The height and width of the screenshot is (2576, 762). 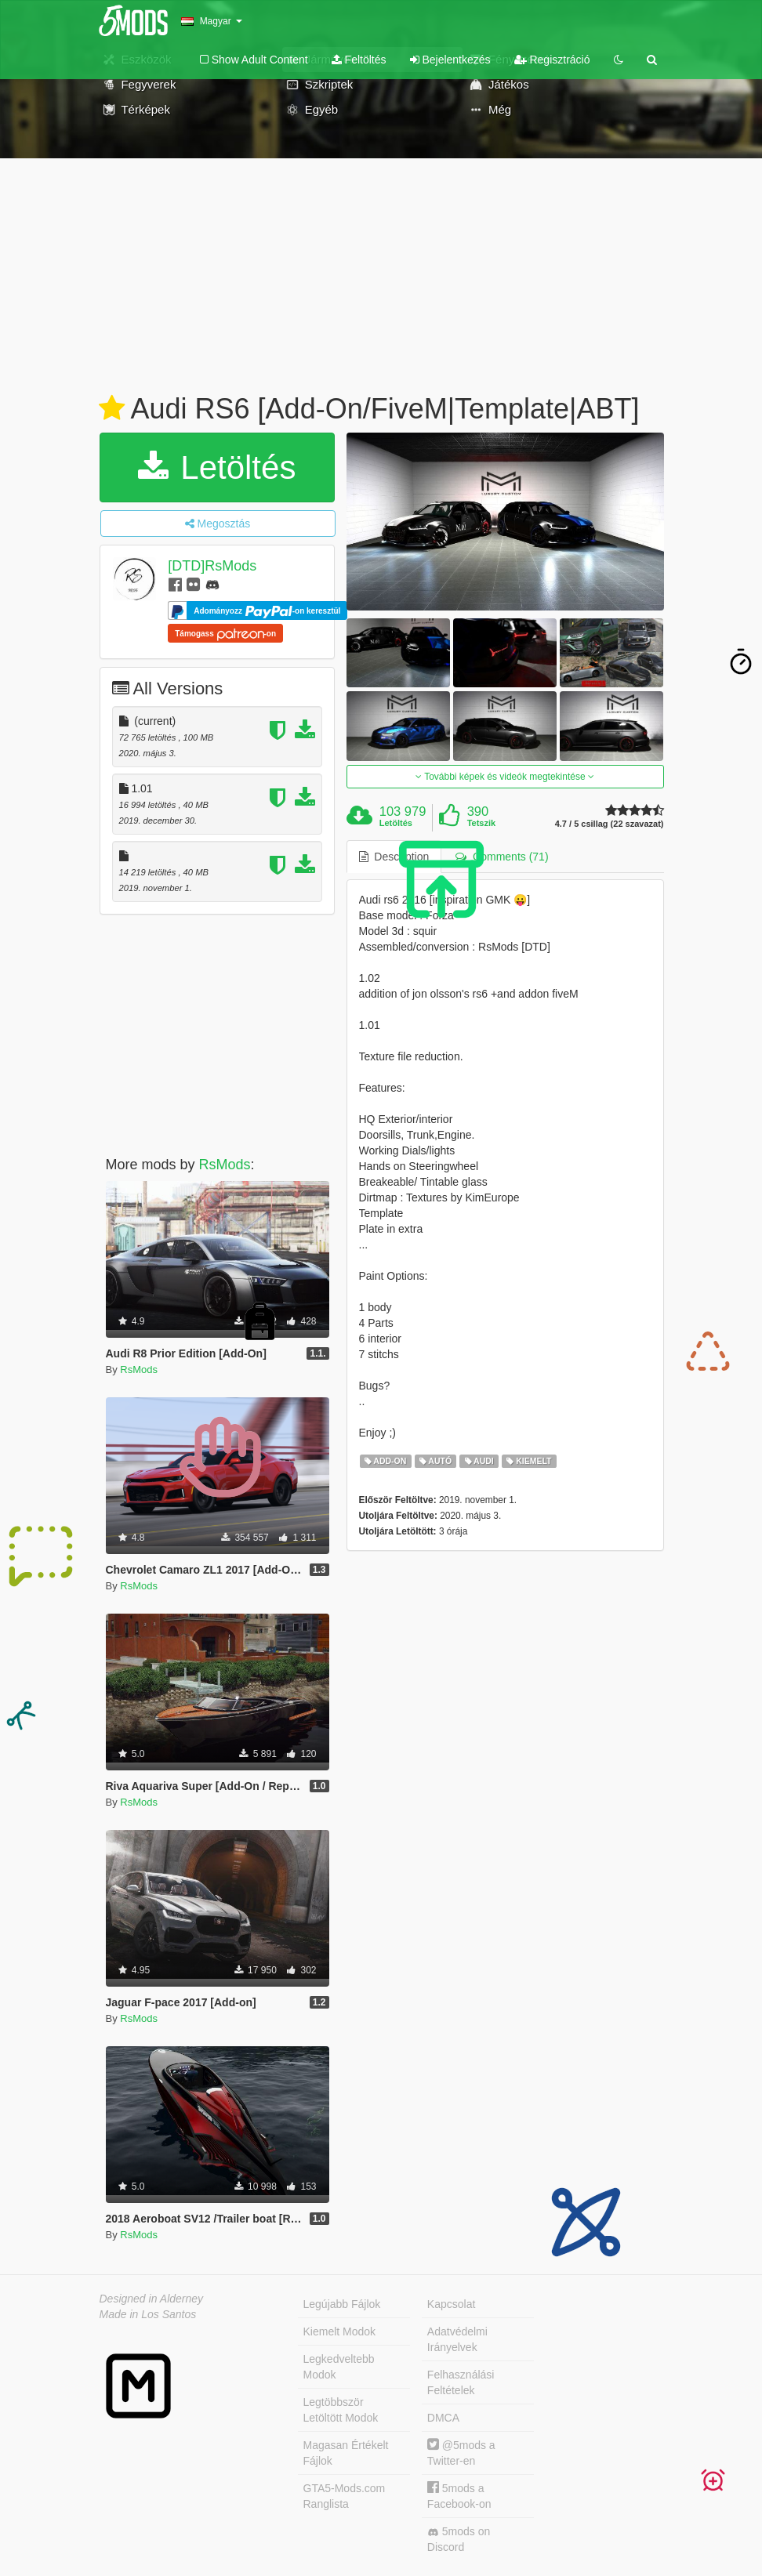 I want to click on access tangent or derivative tools in a math application, so click(x=21, y=1716).